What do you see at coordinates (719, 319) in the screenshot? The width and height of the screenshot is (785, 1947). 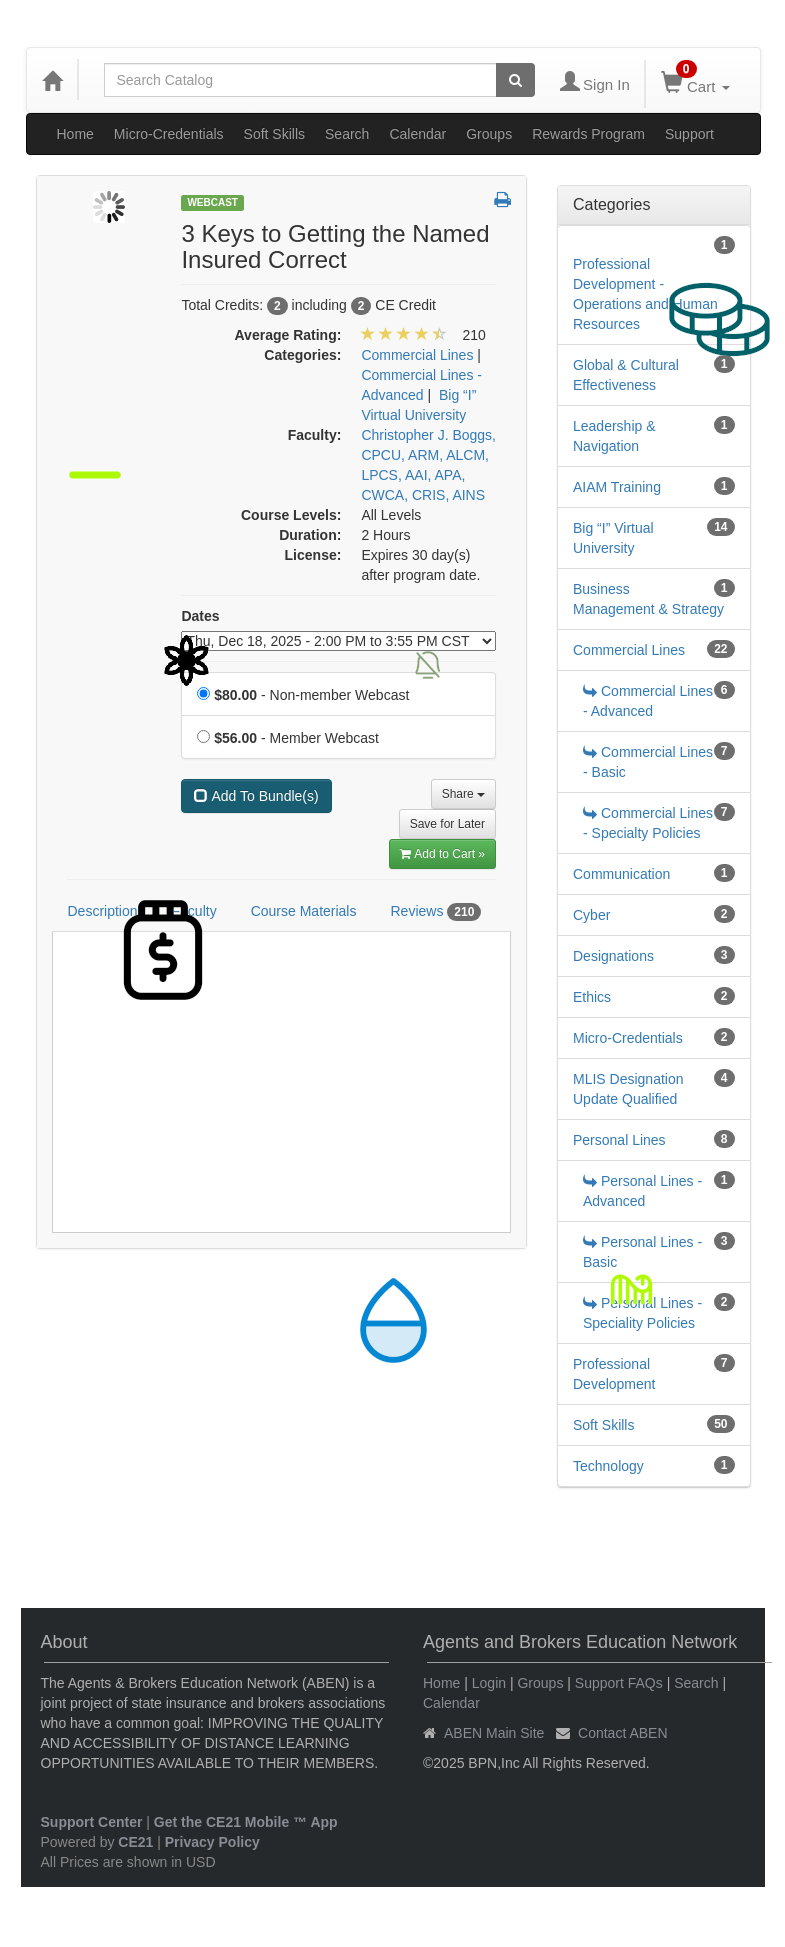 I see `view your coin balance or currency` at bounding box center [719, 319].